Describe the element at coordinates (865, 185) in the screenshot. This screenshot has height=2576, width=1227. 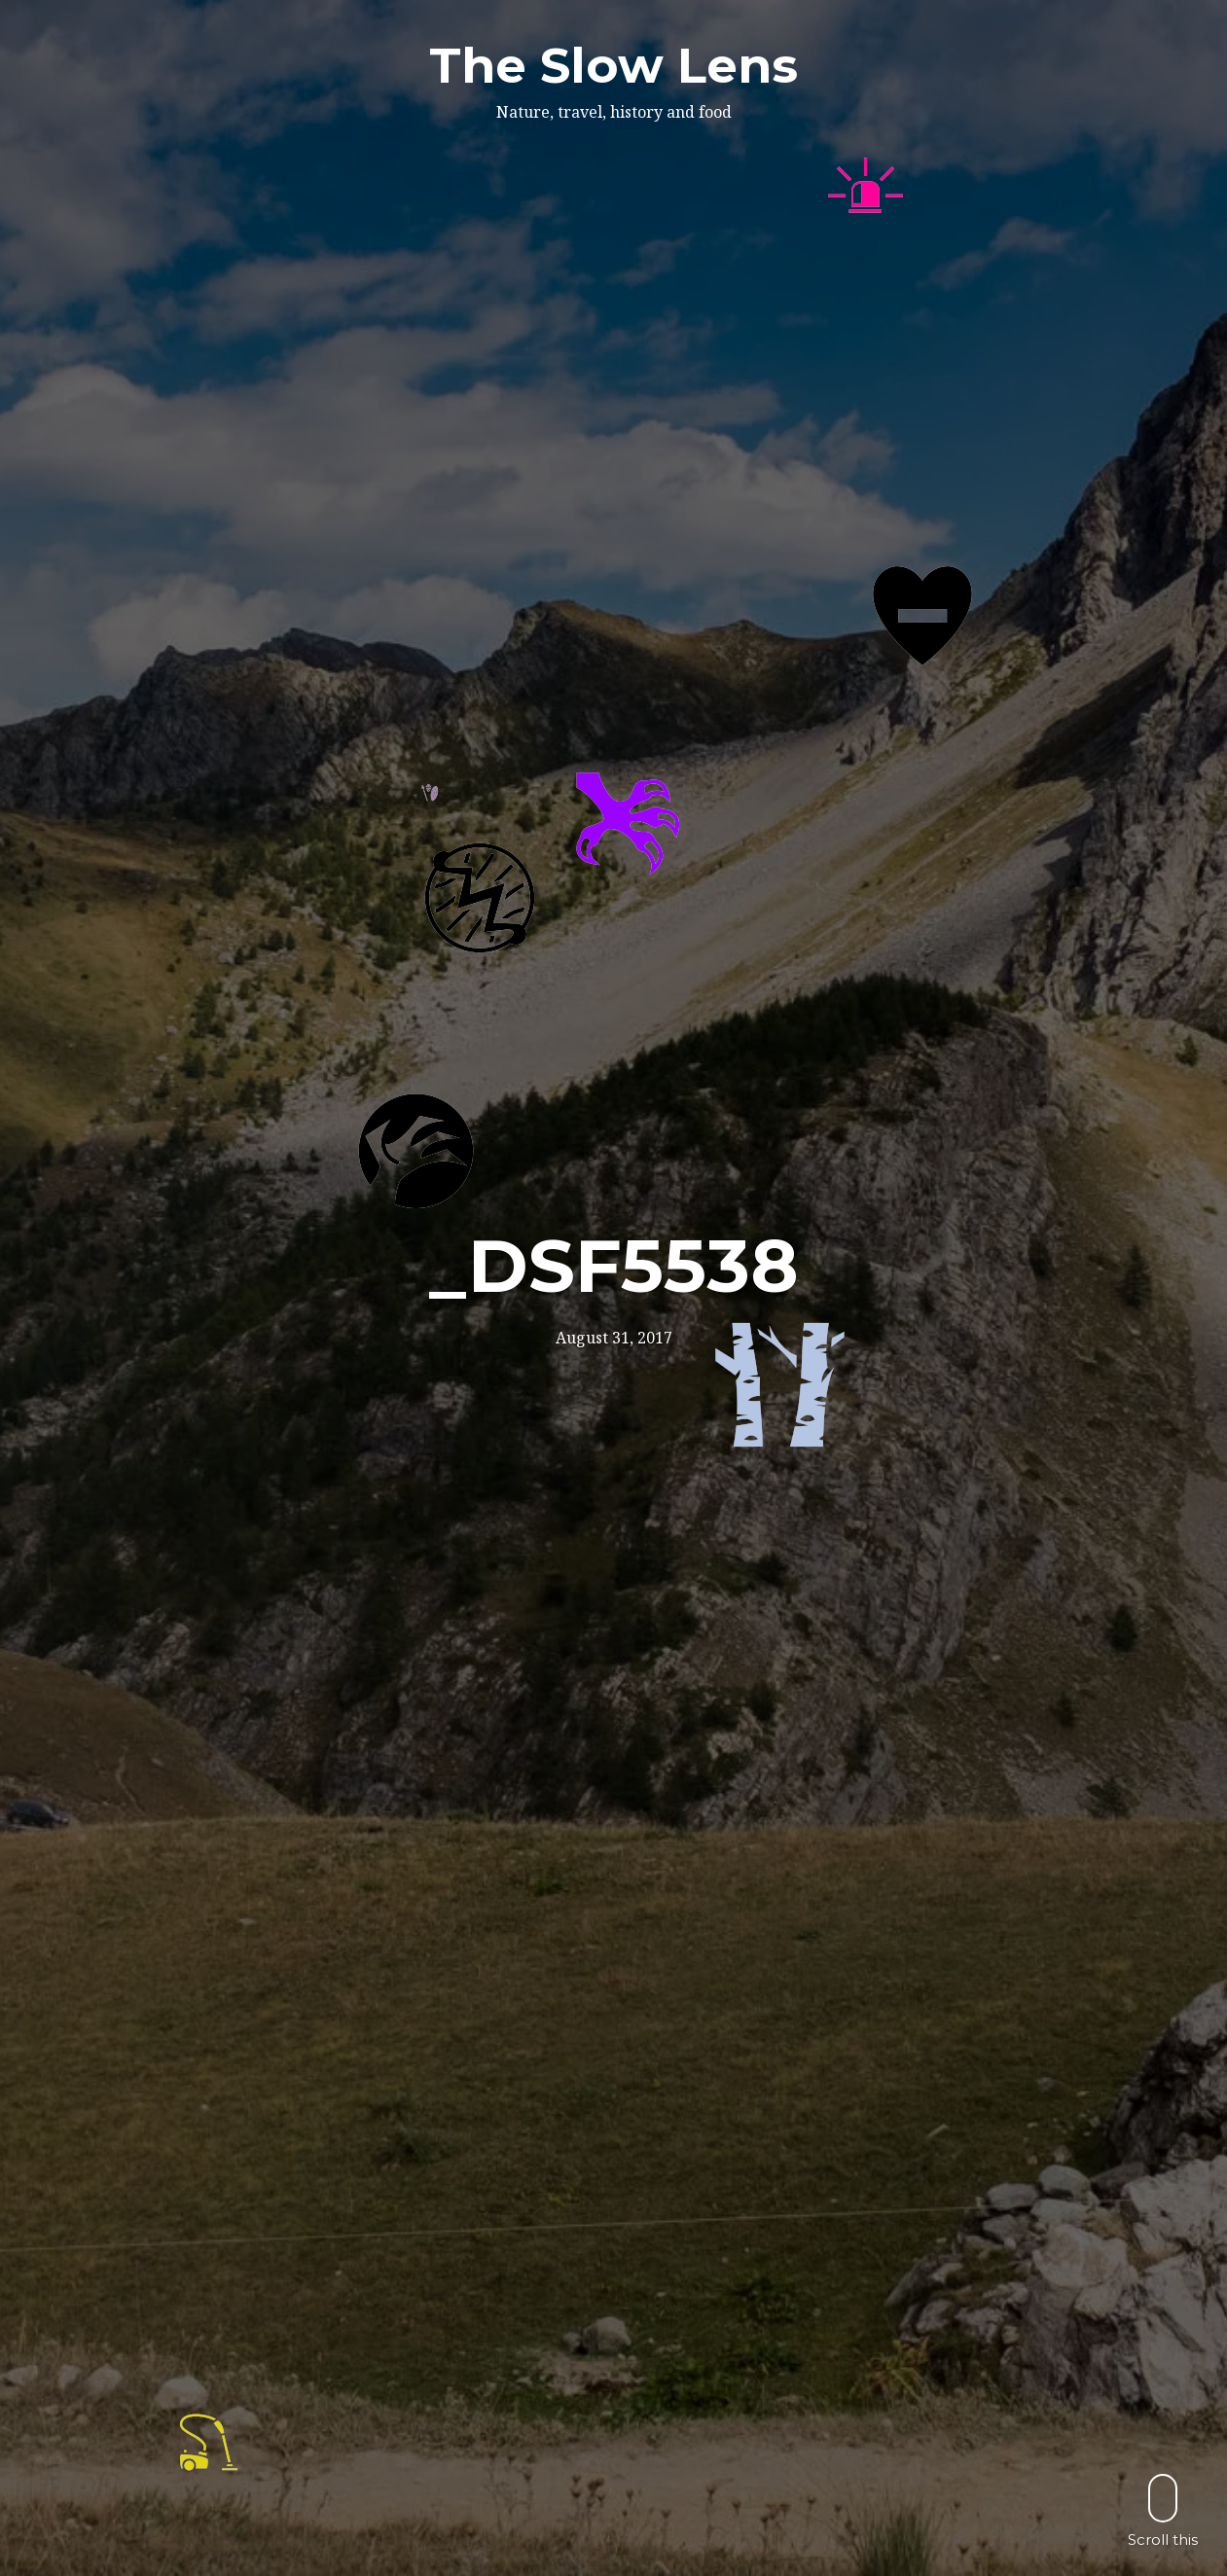
I see `indicates an active alert or emergency notification` at that location.